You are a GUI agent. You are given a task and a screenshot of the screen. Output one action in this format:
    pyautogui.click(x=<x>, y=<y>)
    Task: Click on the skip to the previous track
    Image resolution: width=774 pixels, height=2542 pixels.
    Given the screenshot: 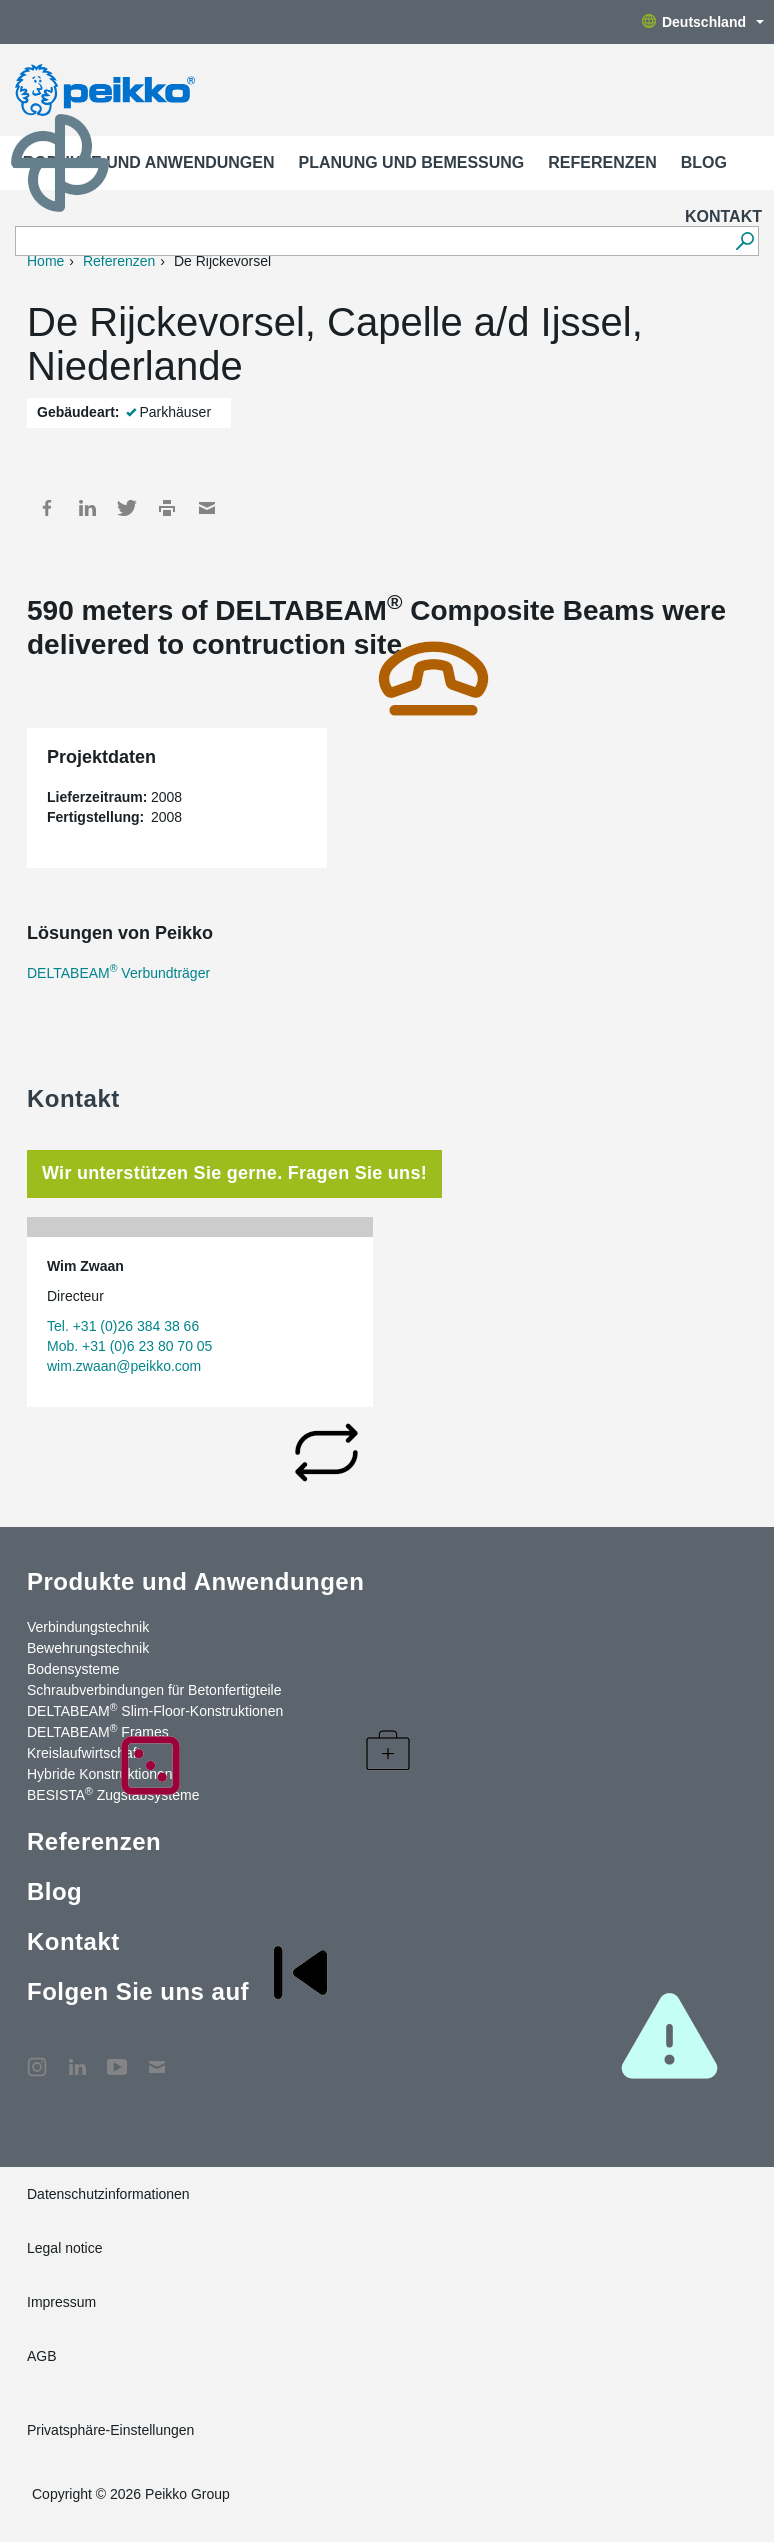 What is the action you would take?
    pyautogui.click(x=300, y=1972)
    